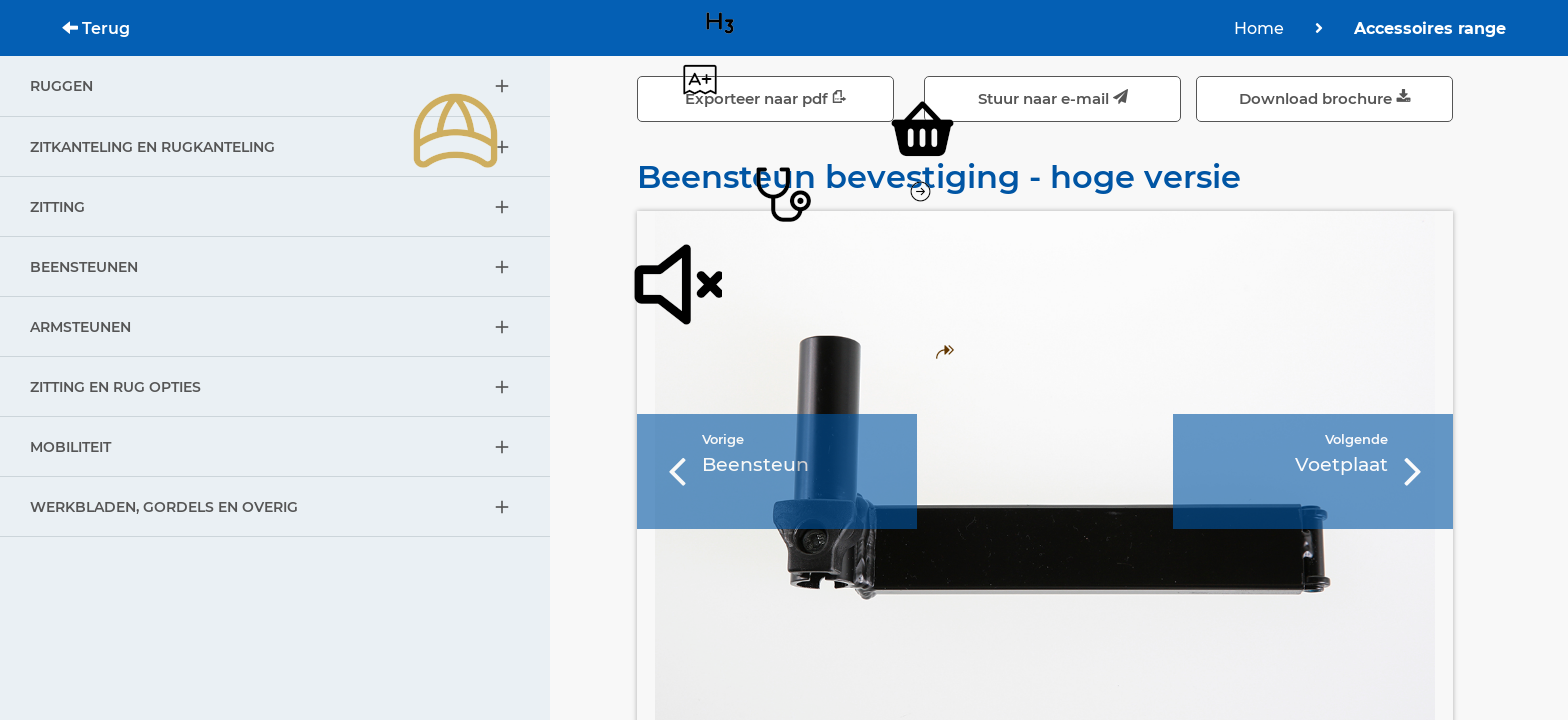 The image size is (1568, 720). I want to click on format text as heading level 3, so click(718, 22).